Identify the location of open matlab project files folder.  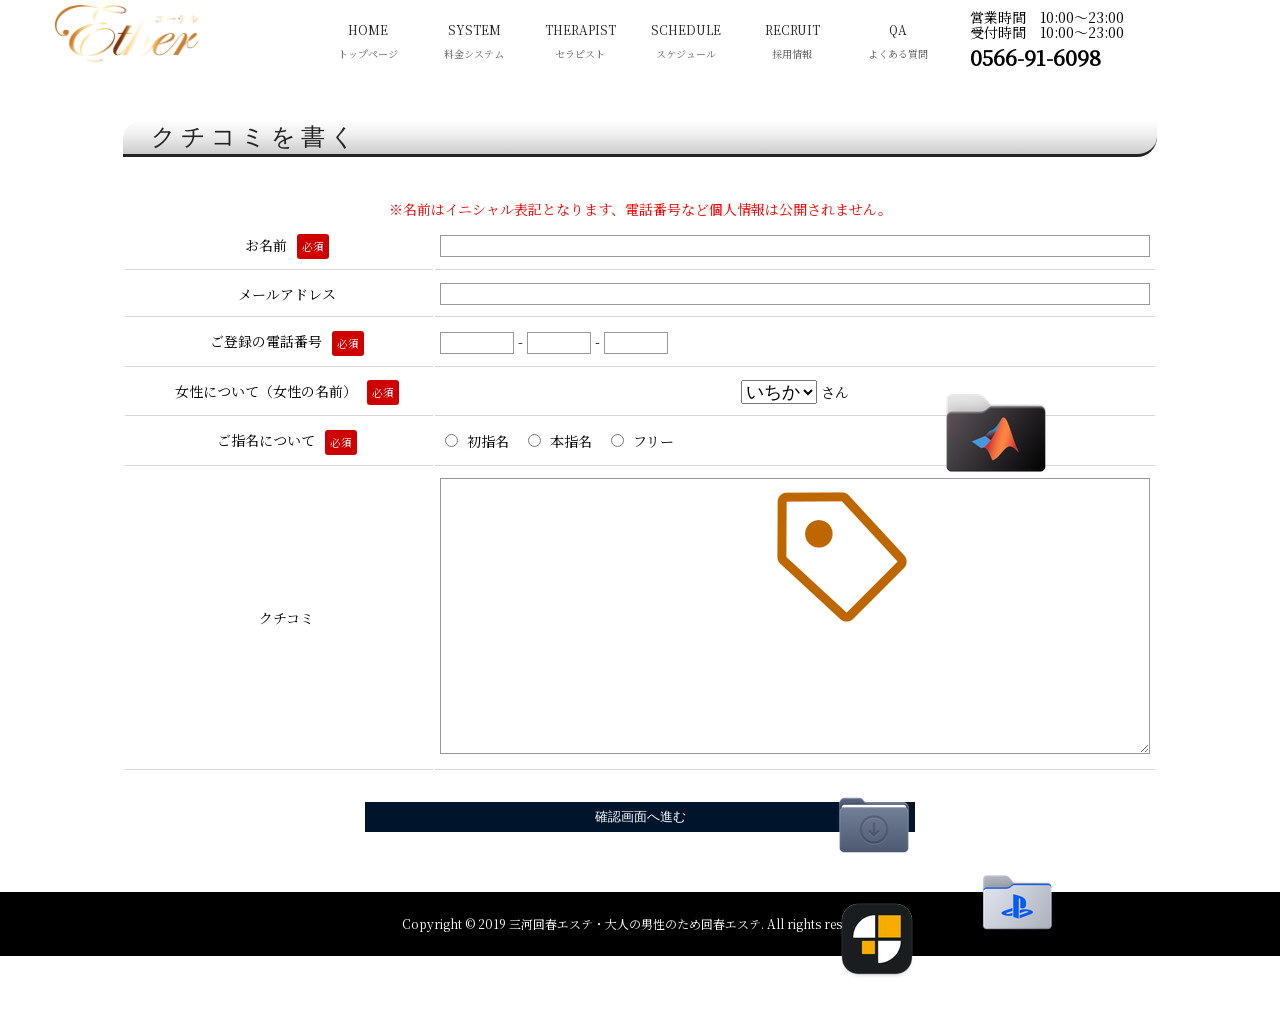
(995, 435).